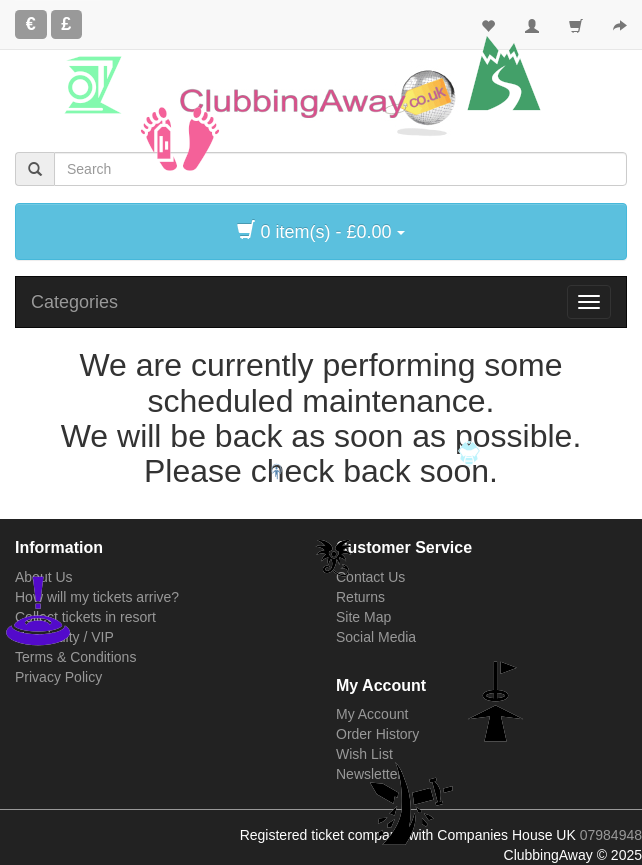 The height and width of the screenshot is (865, 642). What do you see at coordinates (469, 454) in the screenshot?
I see `access robot or mech customization options` at bounding box center [469, 454].